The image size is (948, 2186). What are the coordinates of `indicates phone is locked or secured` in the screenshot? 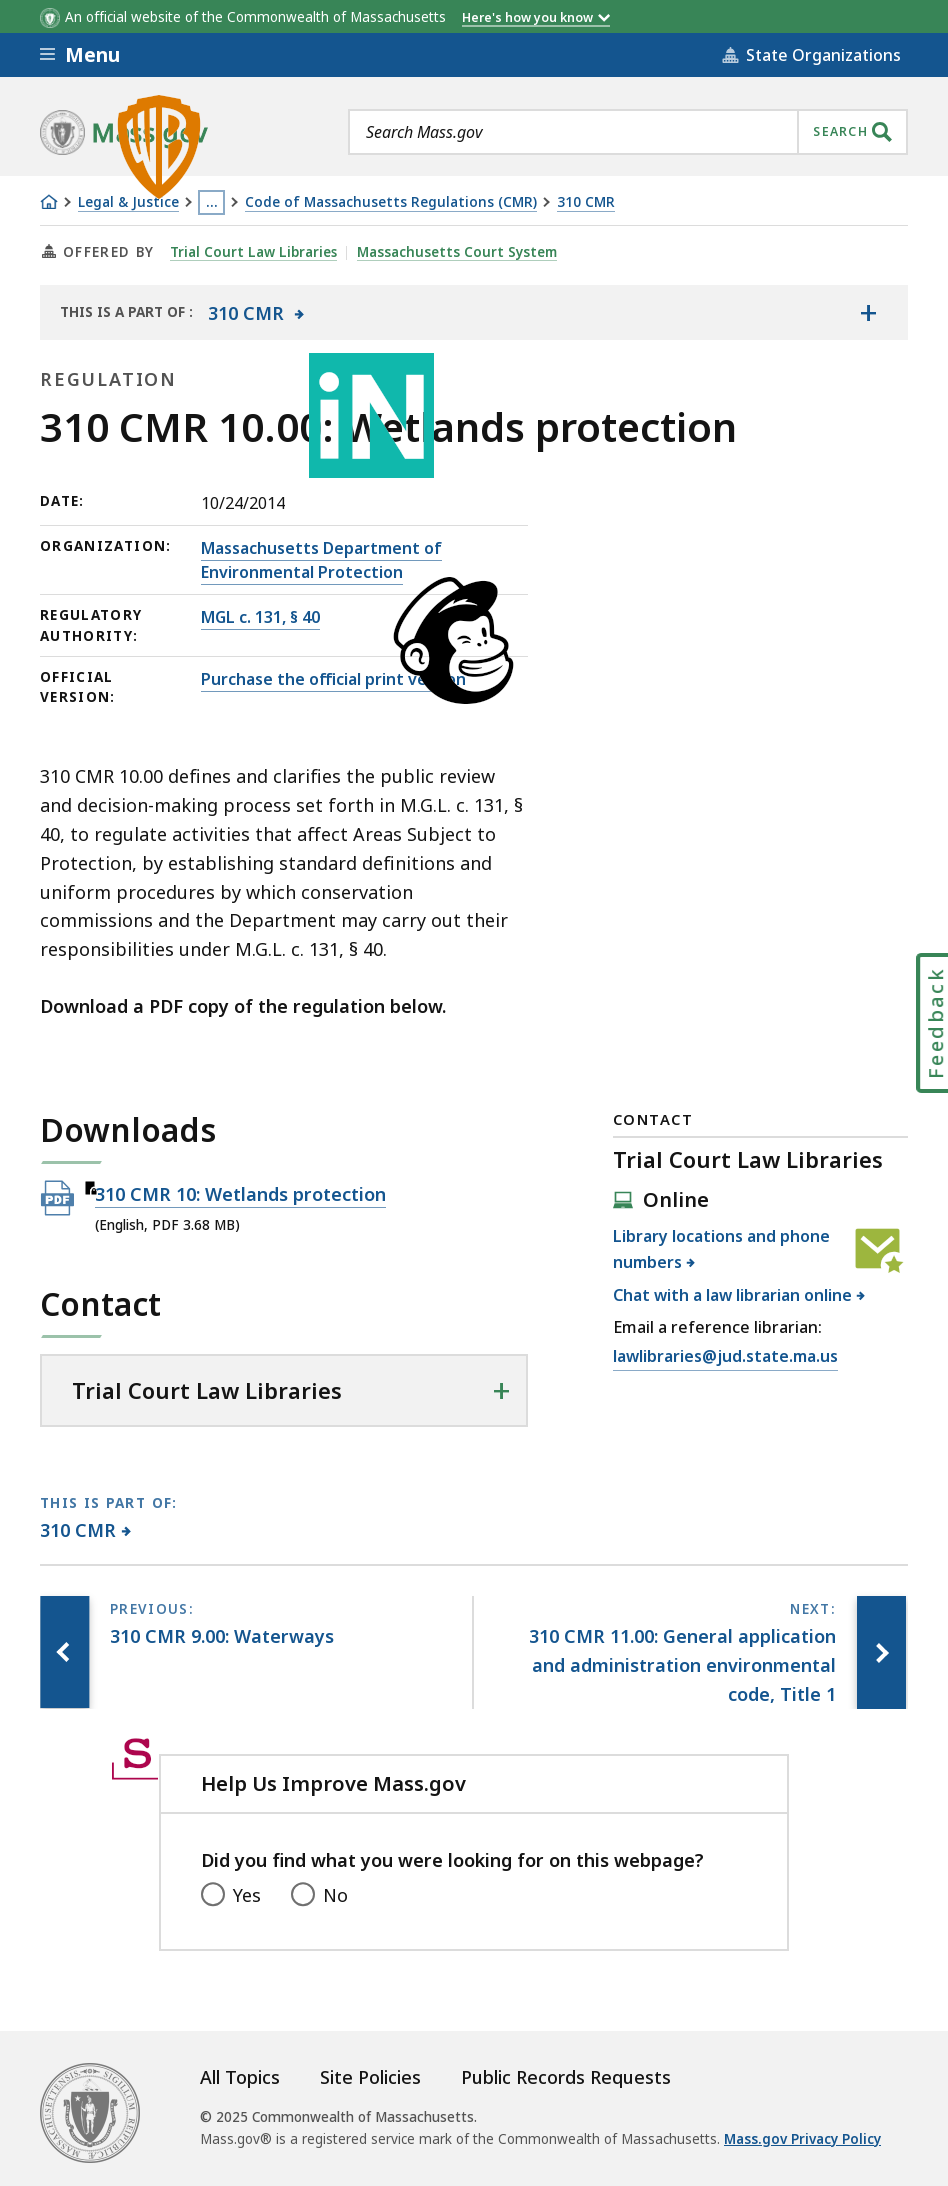 It's located at (90, 1188).